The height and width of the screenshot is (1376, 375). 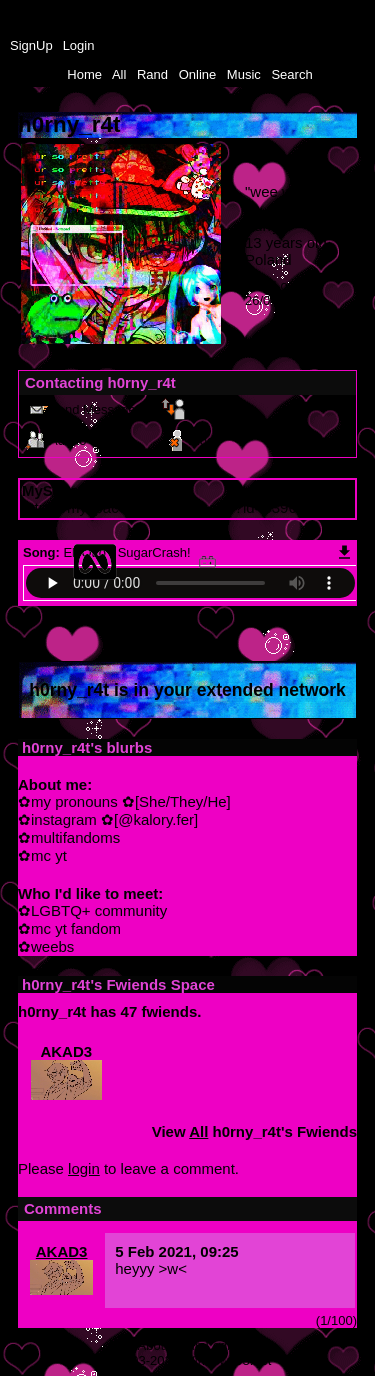 What do you see at coordinates (207, 562) in the screenshot?
I see `check vehicle battery status` at bounding box center [207, 562].